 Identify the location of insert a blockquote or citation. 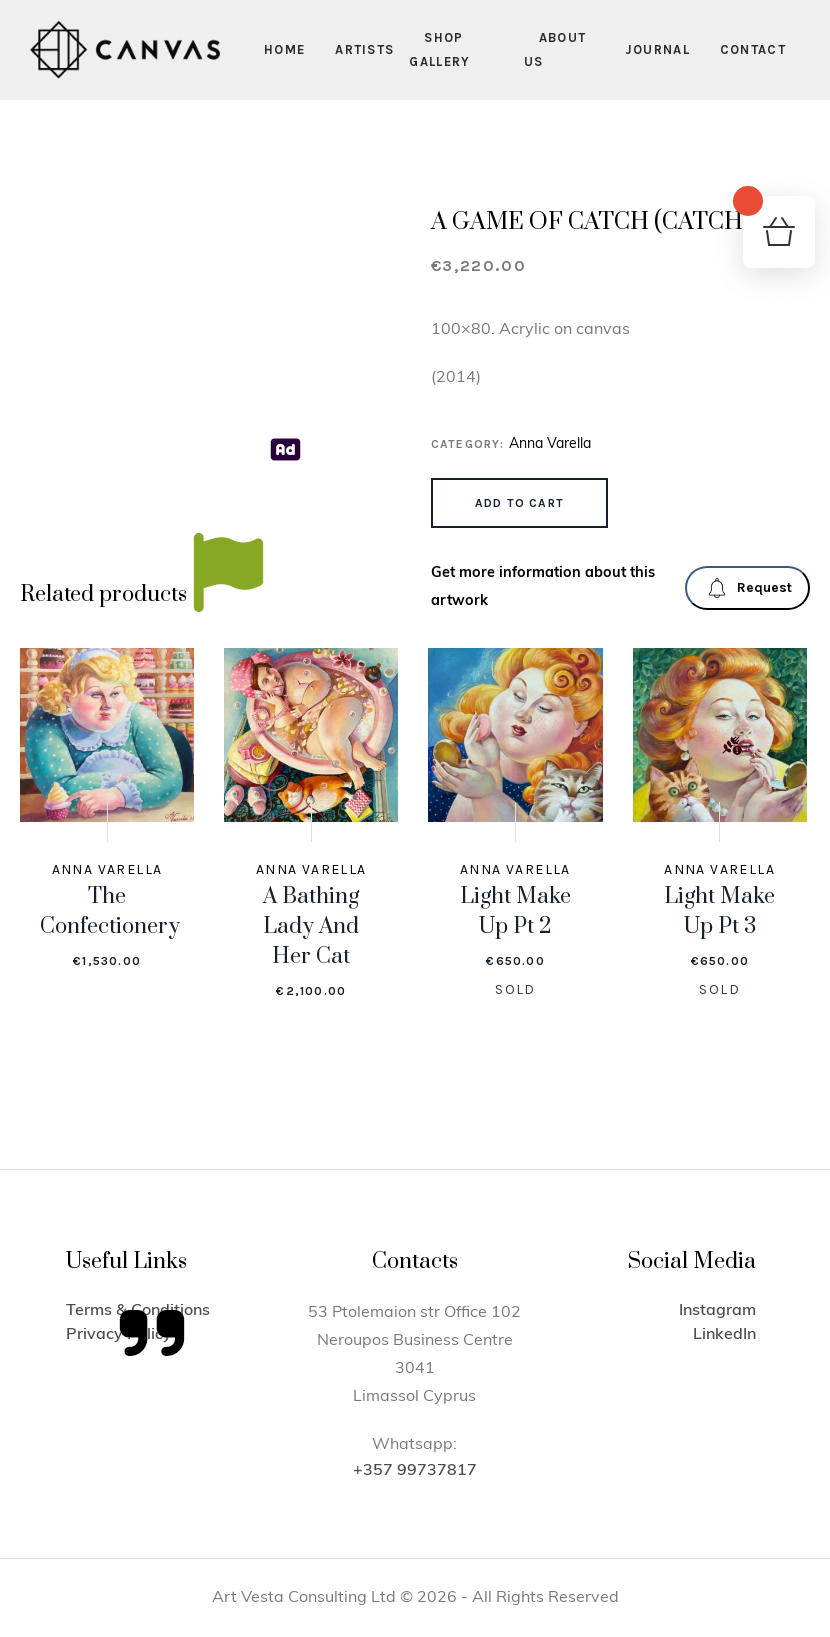
(152, 1333).